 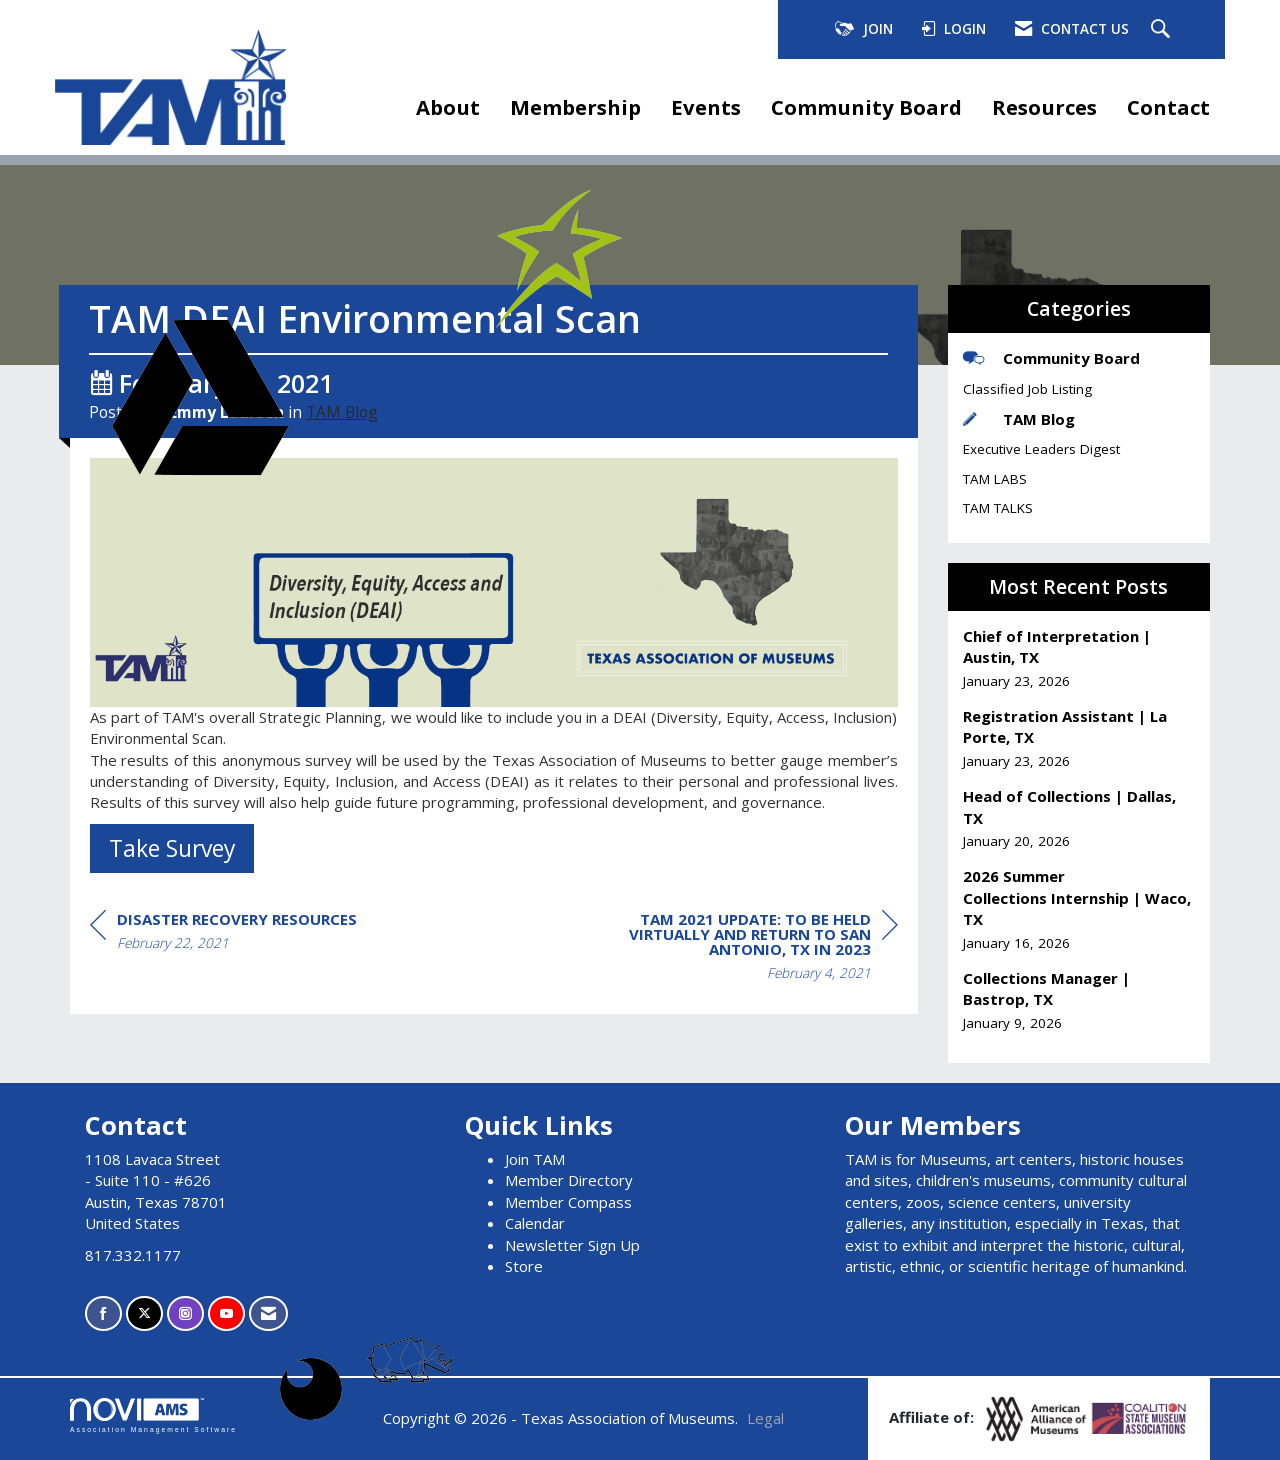 What do you see at coordinates (410, 1359) in the screenshot?
I see `supercrease brand logo` at bounding box center [410, 1359].